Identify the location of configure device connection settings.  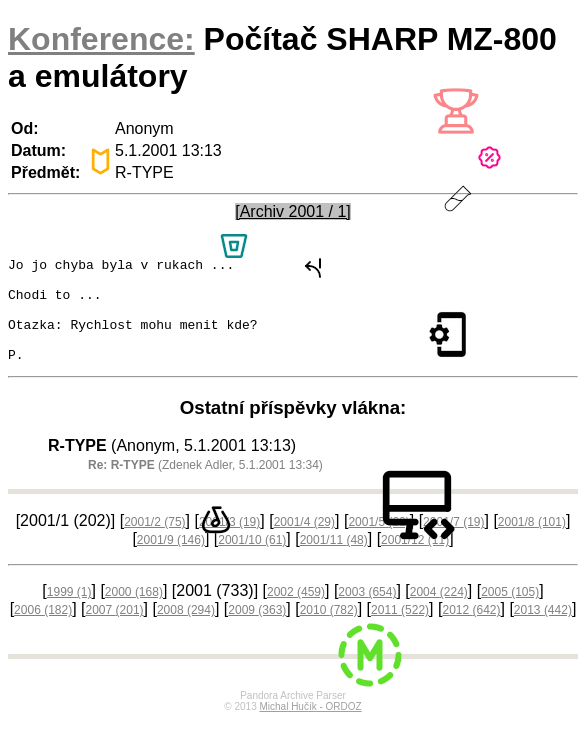
(447, 334).